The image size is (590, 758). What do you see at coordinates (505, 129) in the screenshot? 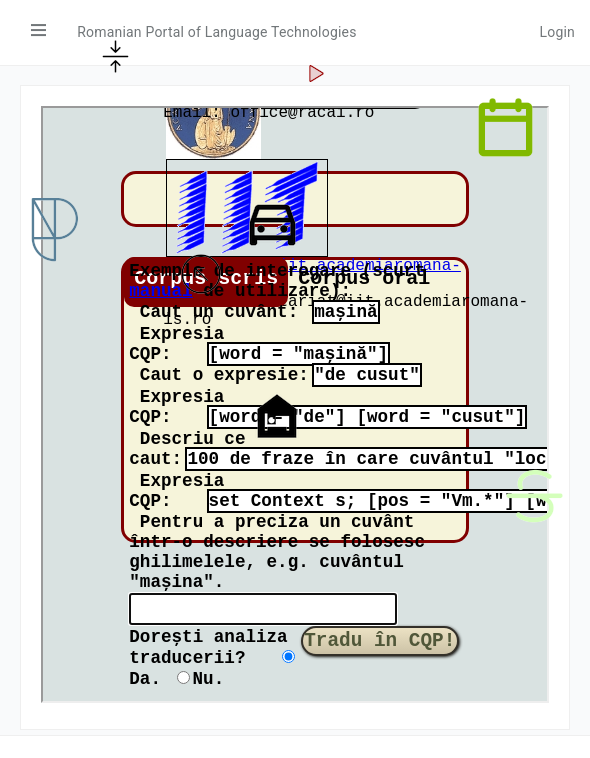
I see `open calendar view` at bounding box center [505, 129].